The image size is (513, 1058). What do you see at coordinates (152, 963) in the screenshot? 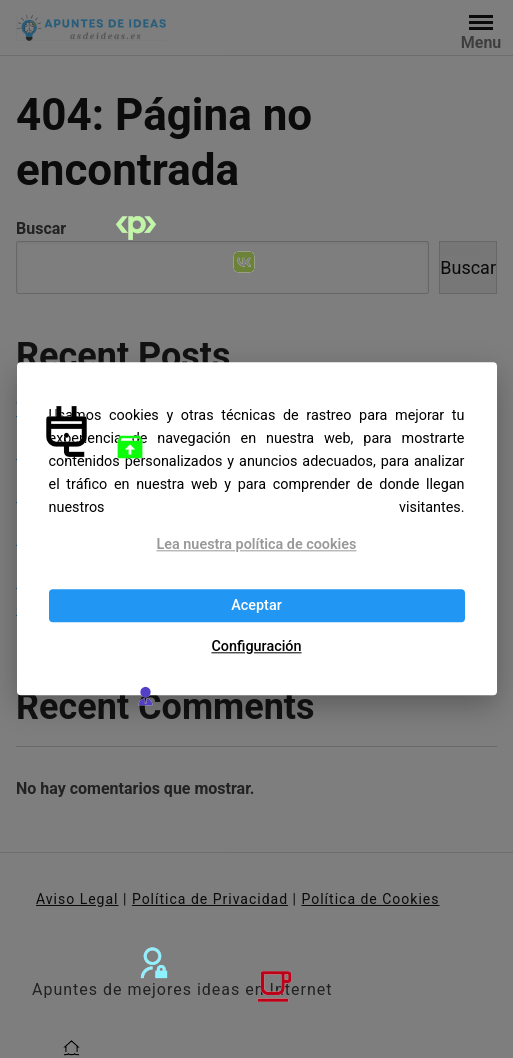
I see `access admin or administrator settings` at bounding box center [152, 963].